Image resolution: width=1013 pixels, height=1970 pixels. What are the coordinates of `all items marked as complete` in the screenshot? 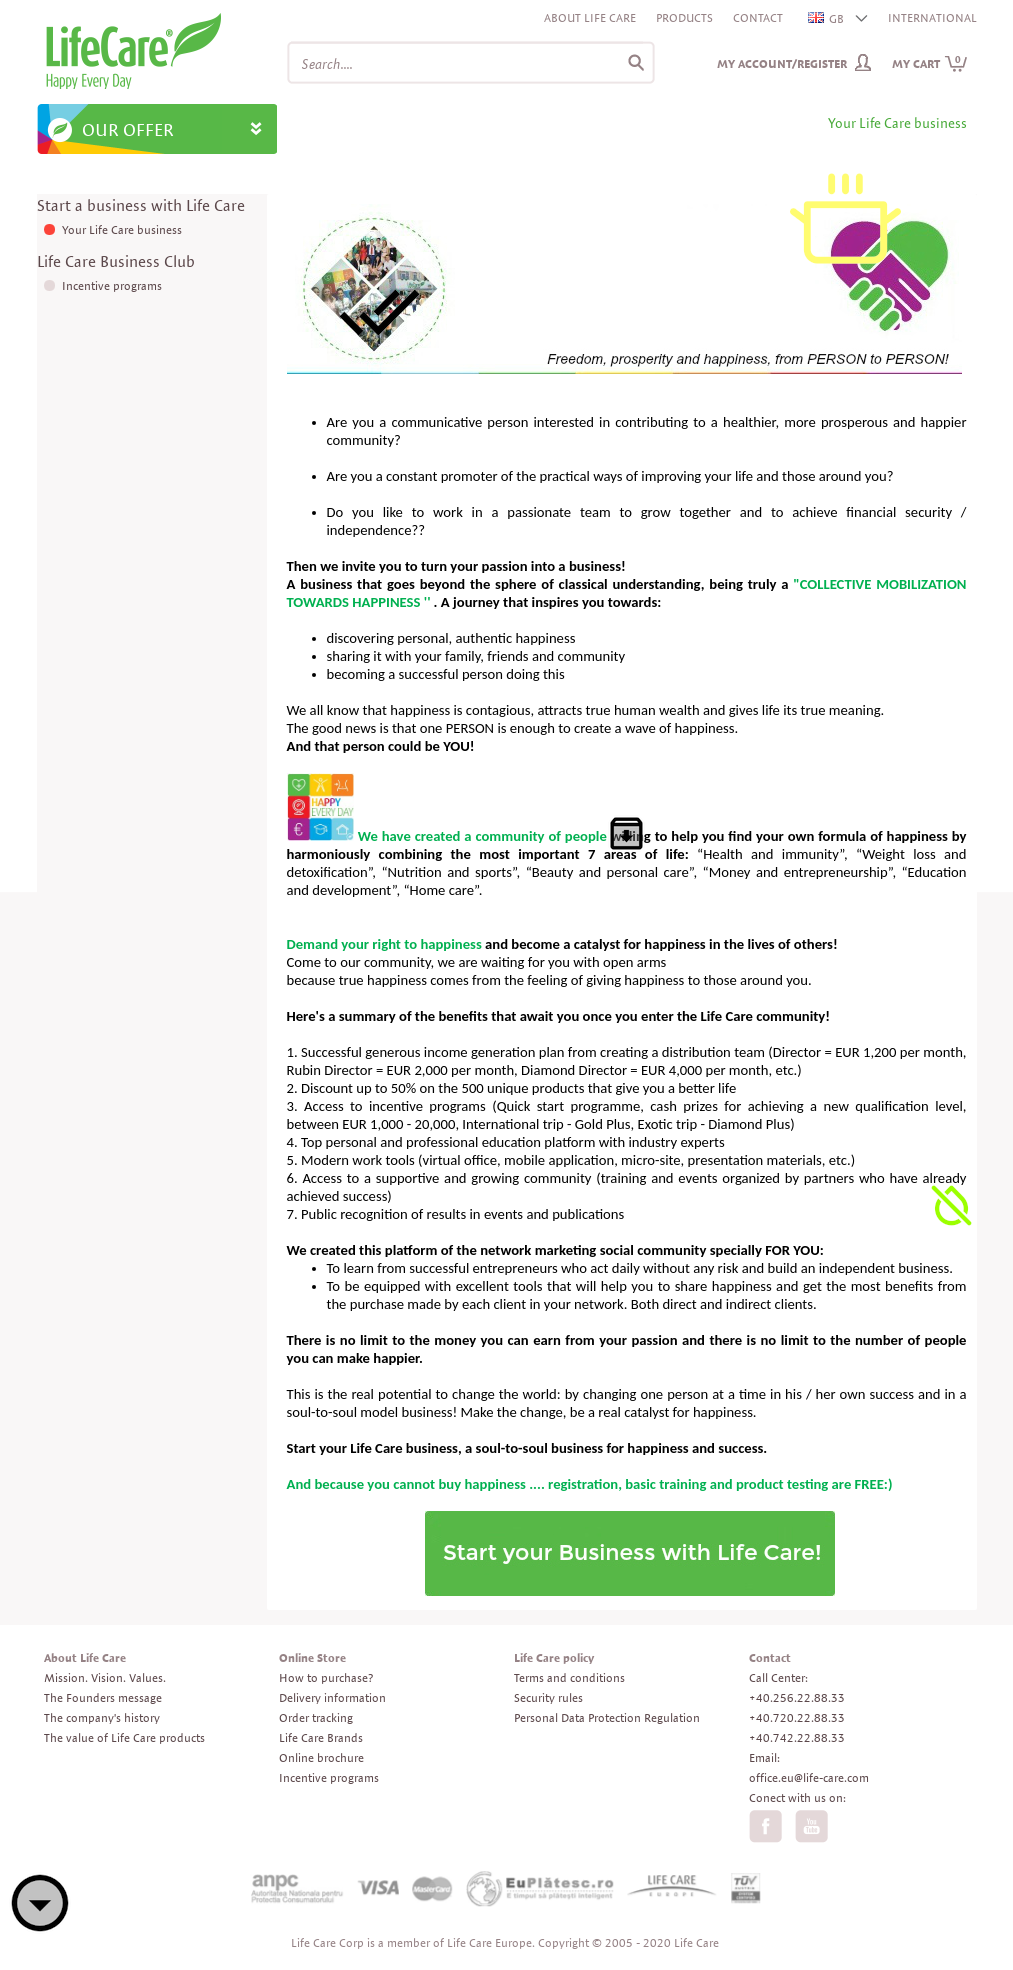 It's located at (379, 311).